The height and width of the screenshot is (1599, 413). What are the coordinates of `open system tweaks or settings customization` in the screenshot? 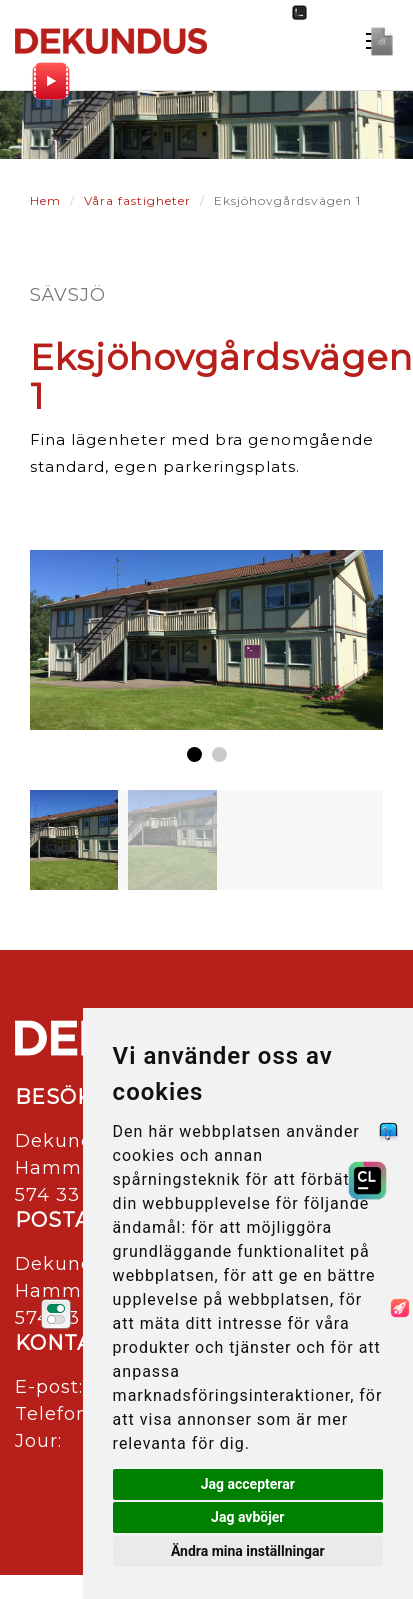 It's located at (56, 1314).